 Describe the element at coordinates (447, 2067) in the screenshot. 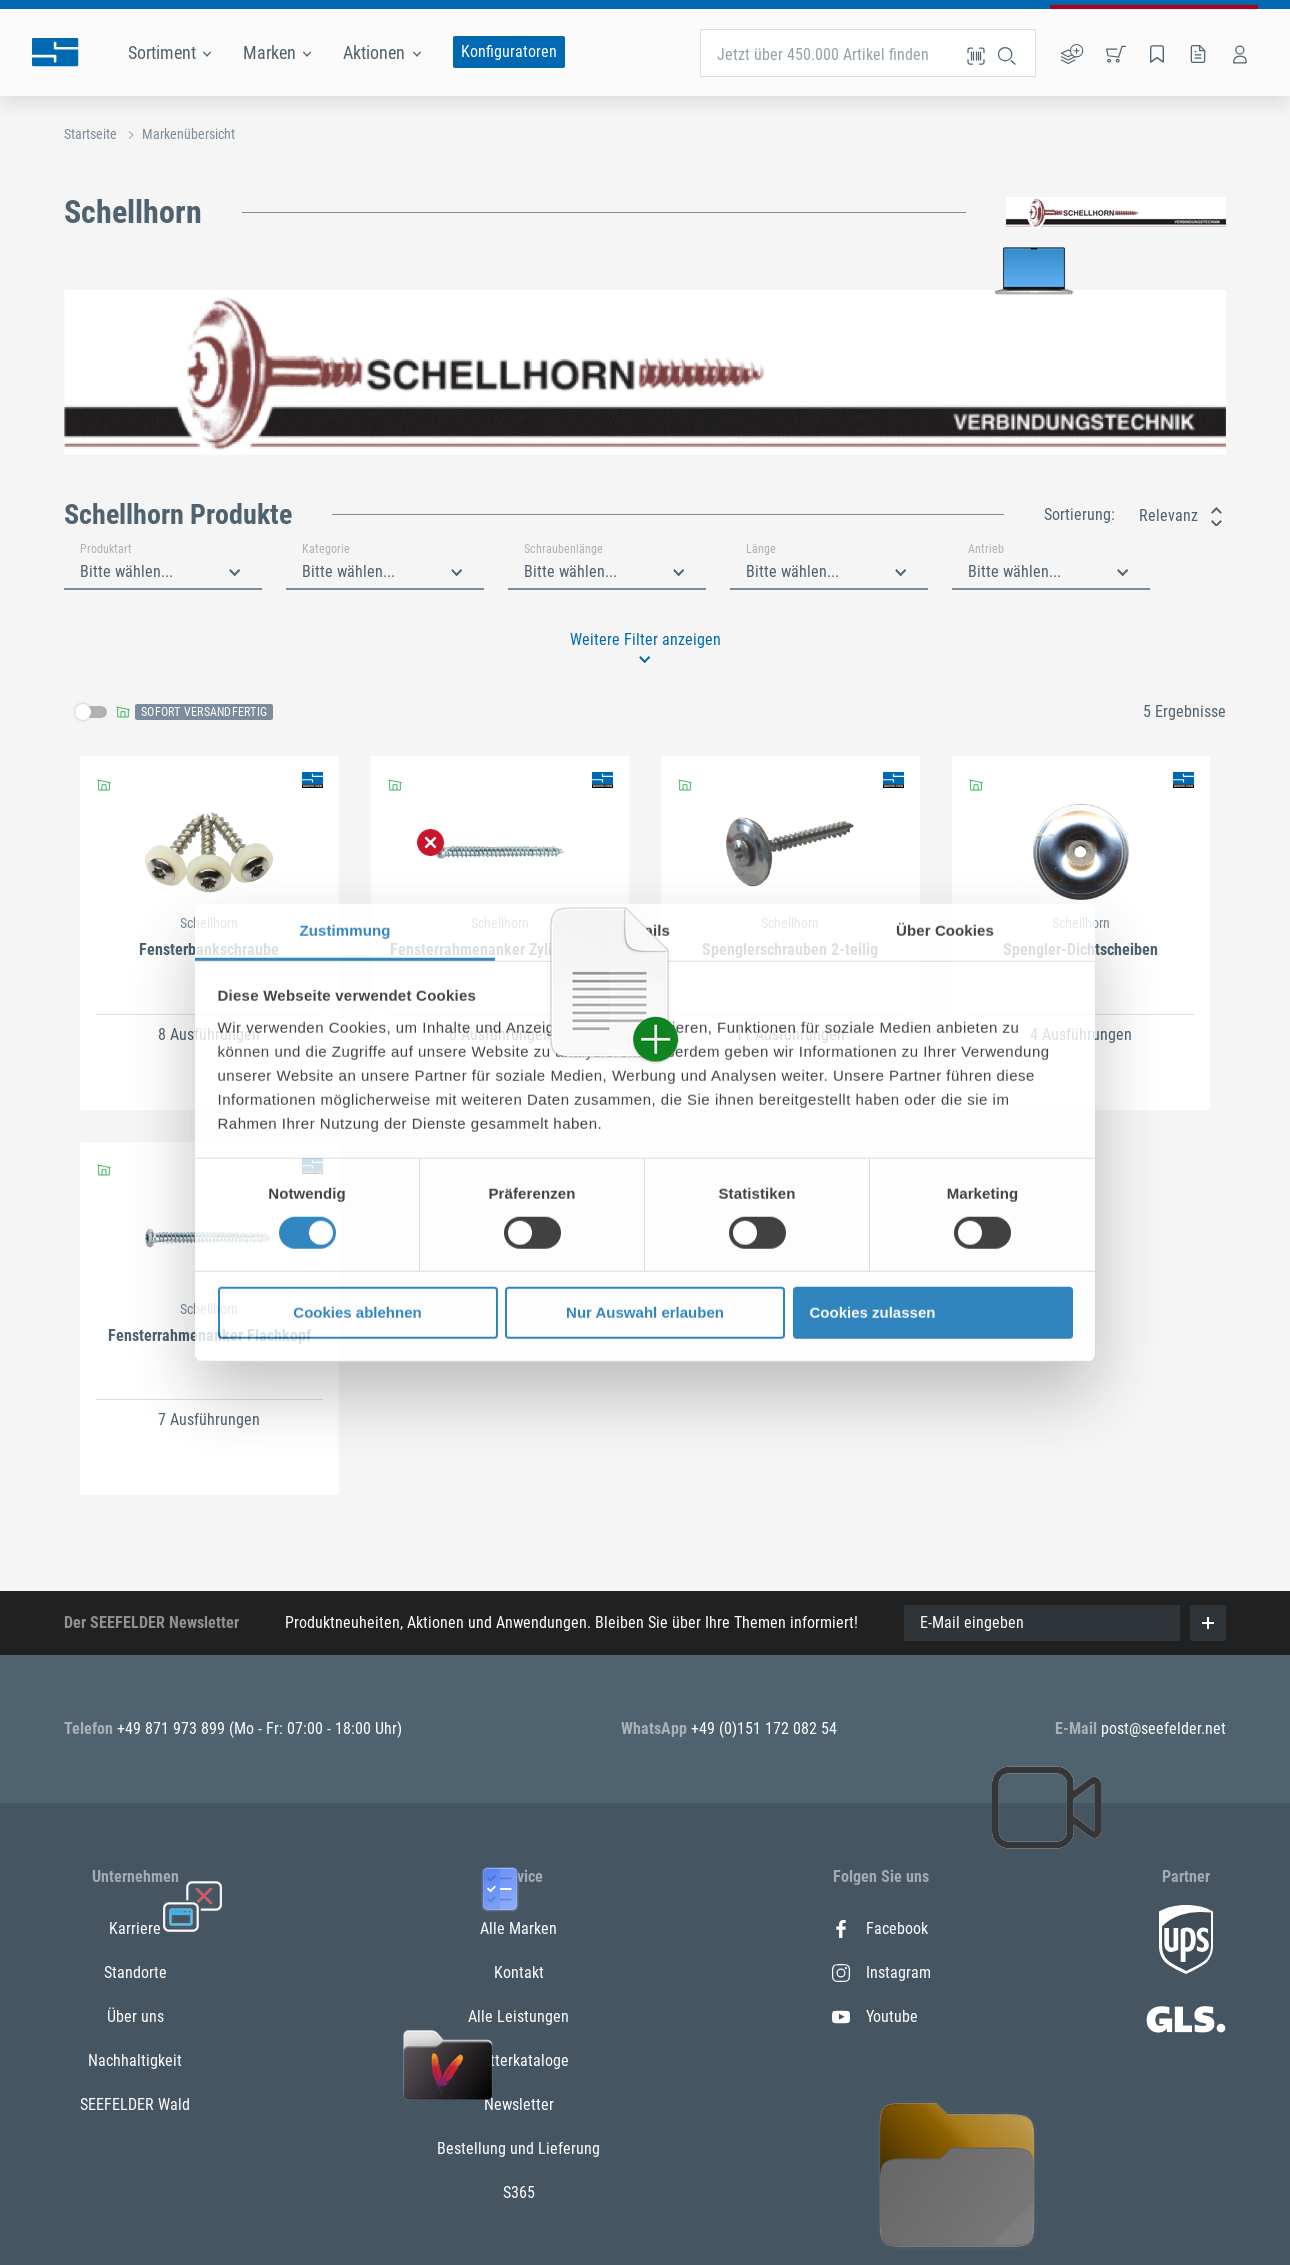

I see `open maven project folder` at that location.